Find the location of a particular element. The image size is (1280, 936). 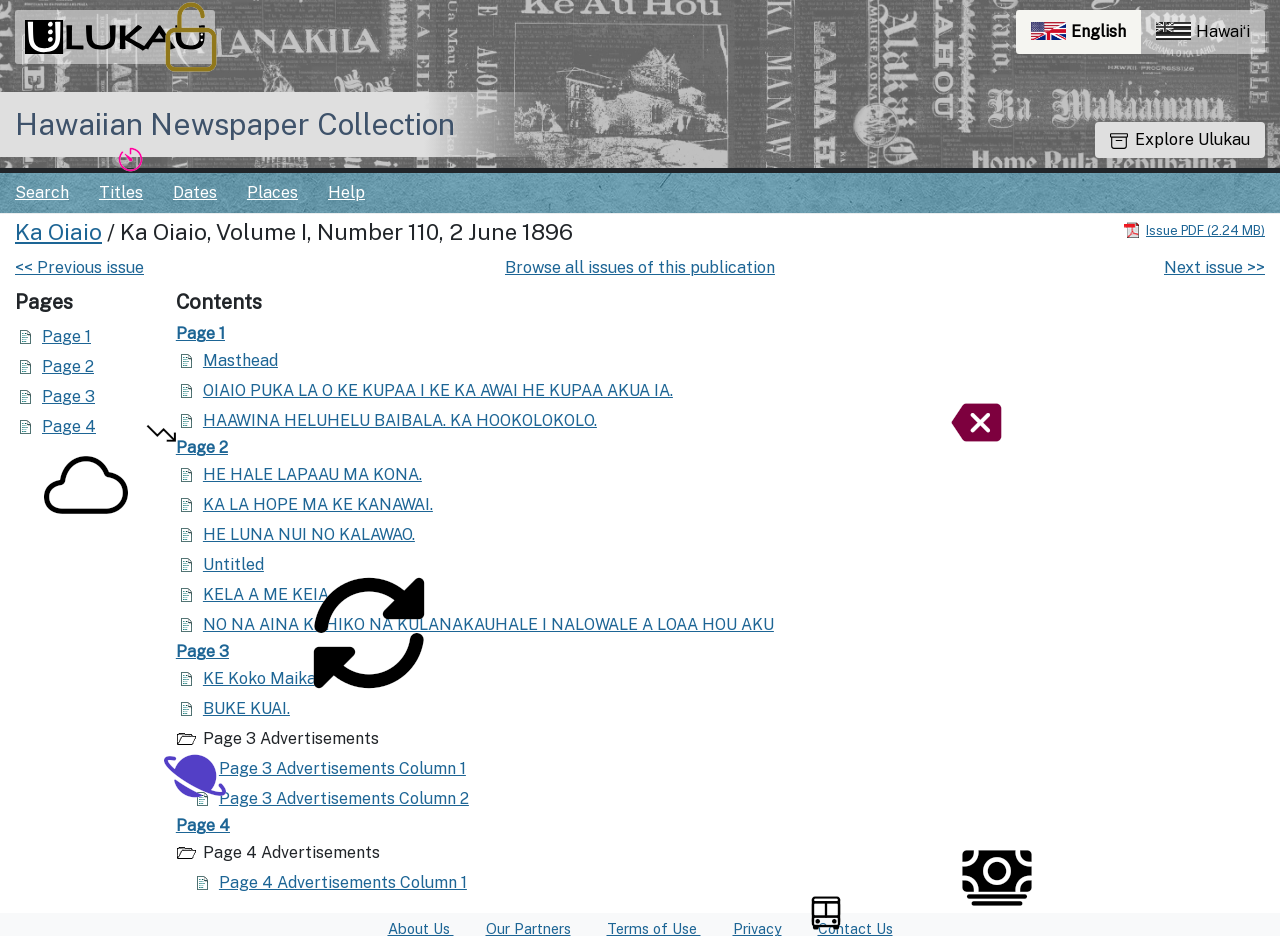

set a countdown timer is located at coordinates (130, 159).